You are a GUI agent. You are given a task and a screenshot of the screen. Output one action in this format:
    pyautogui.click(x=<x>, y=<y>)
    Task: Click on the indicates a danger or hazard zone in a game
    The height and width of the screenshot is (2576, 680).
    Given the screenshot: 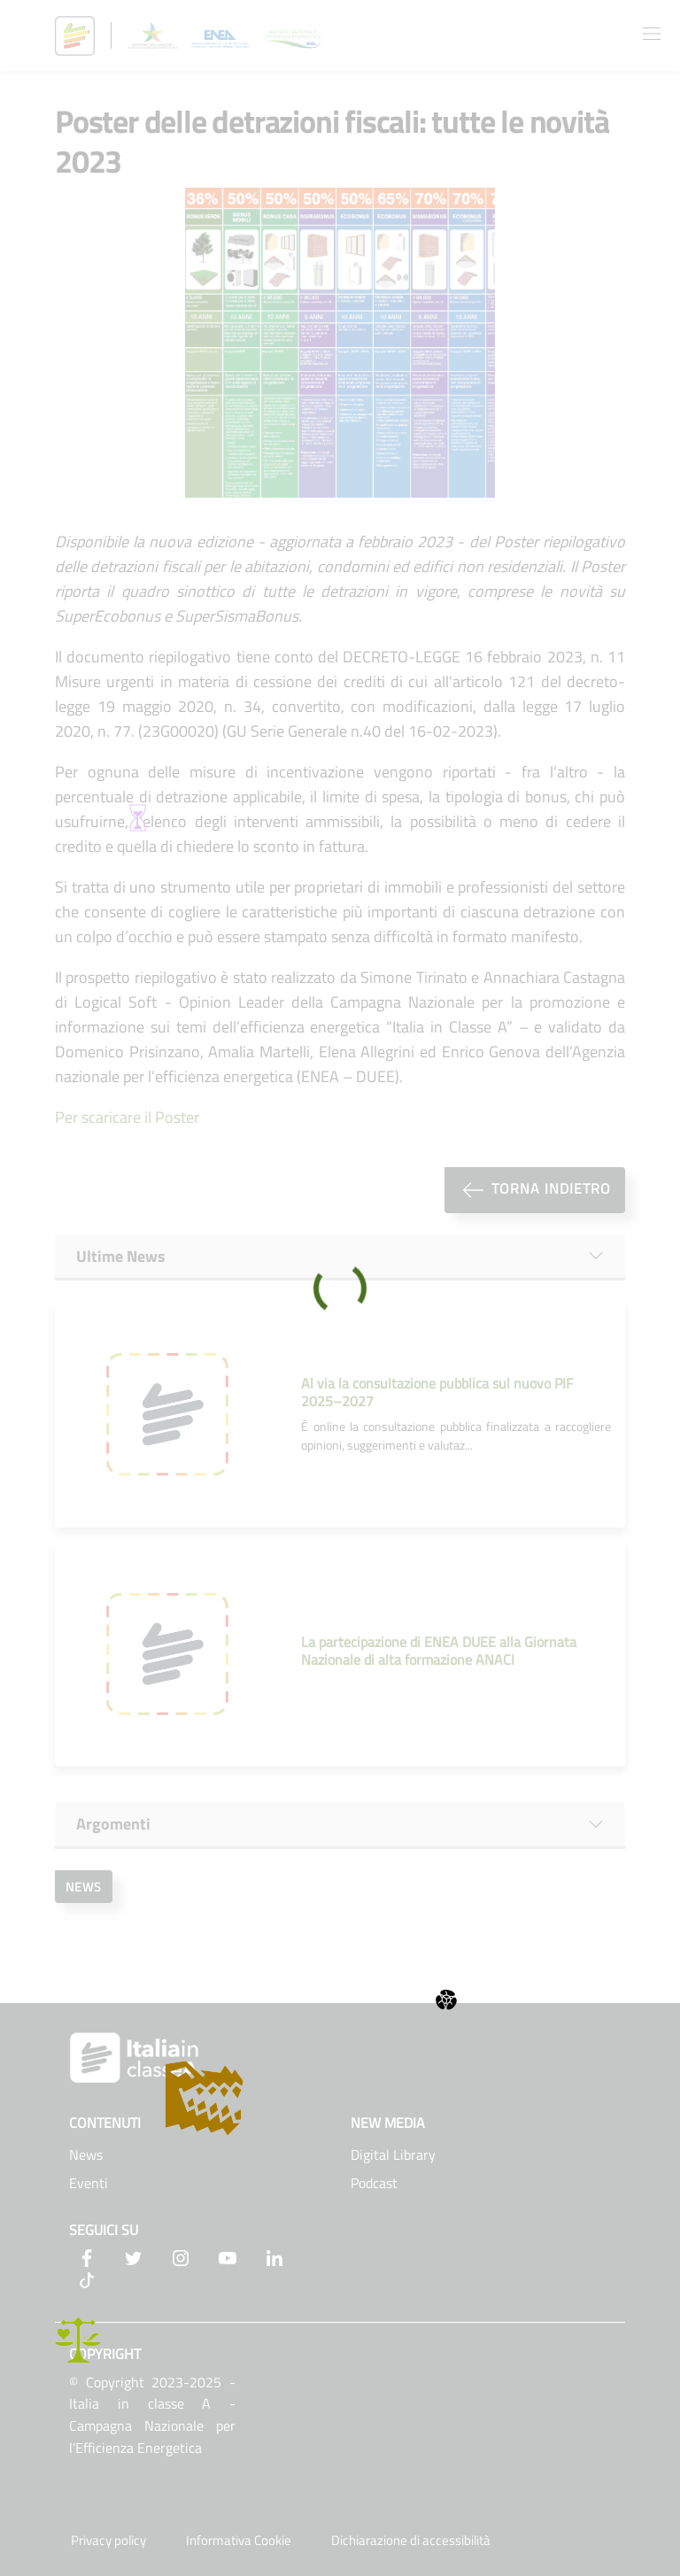 What is the action you would take?
    pyautogui.click(x=204, y=2099)
    